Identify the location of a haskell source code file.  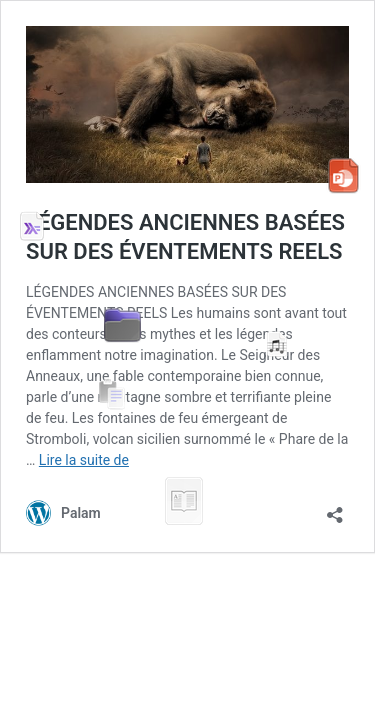
(32, 226).